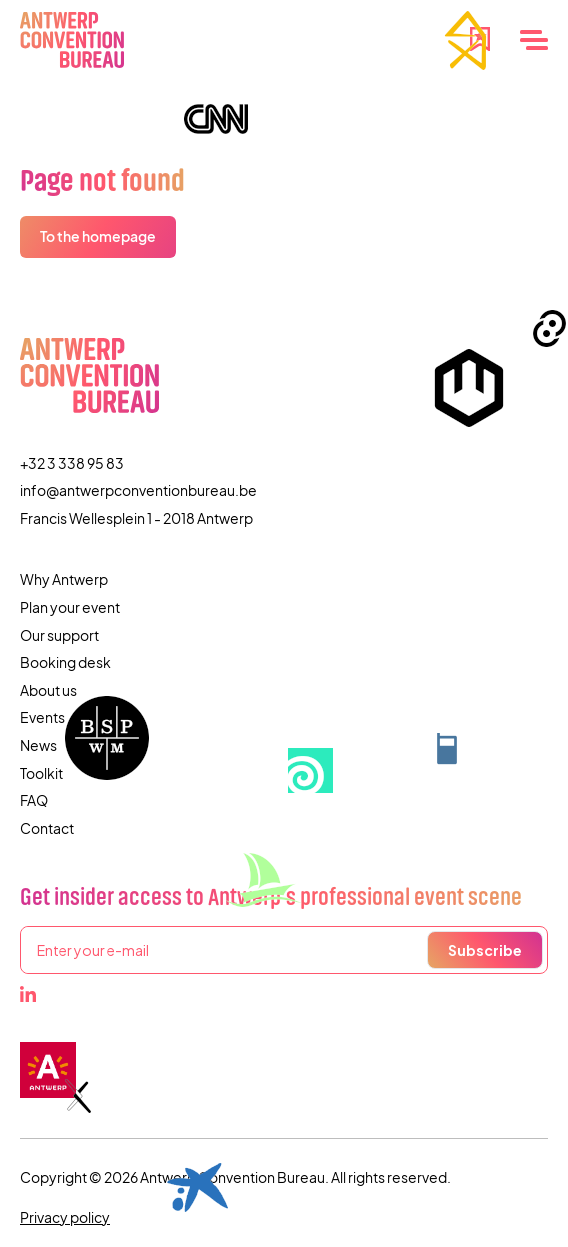  I want to click on bspwm tiling window manager logo, so click(107, 738).